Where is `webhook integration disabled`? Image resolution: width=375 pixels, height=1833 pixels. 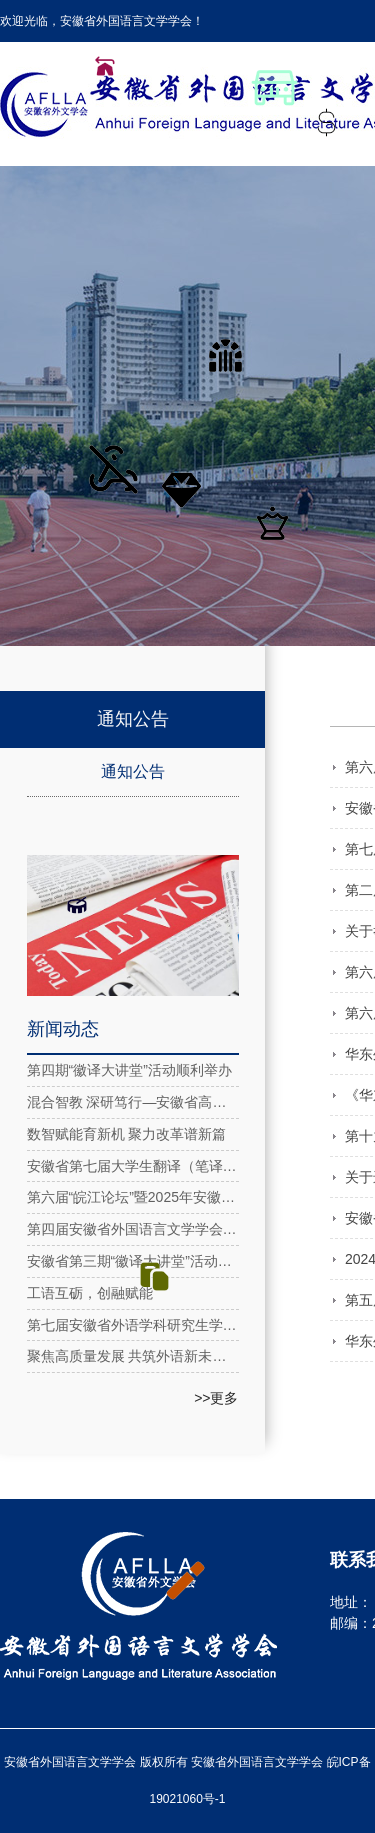
webhook integration disabled is located at coordinates (113, 469).